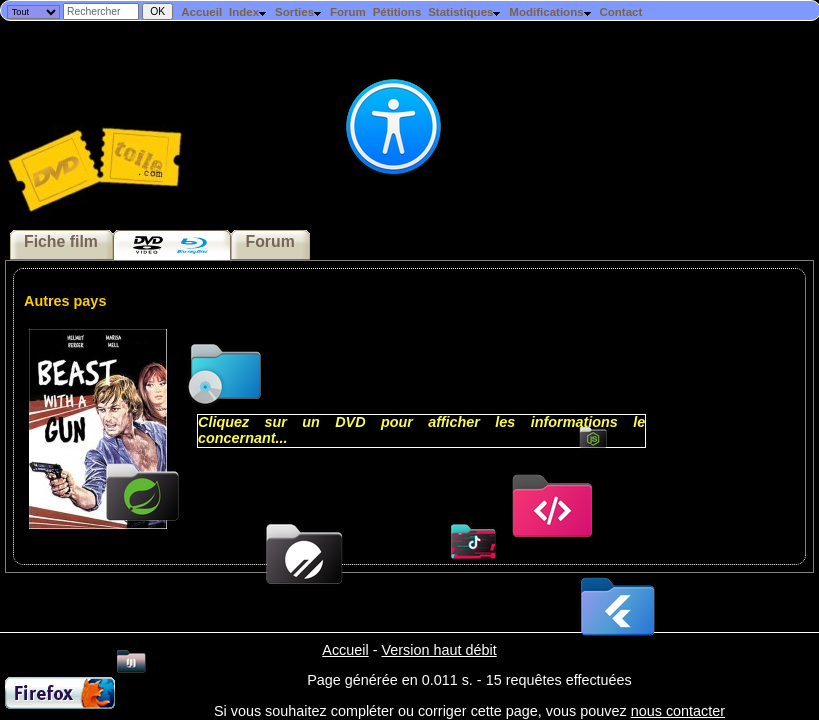 The image size is (819, 720). I want to click on open accessibility settings, so click(393, 126).